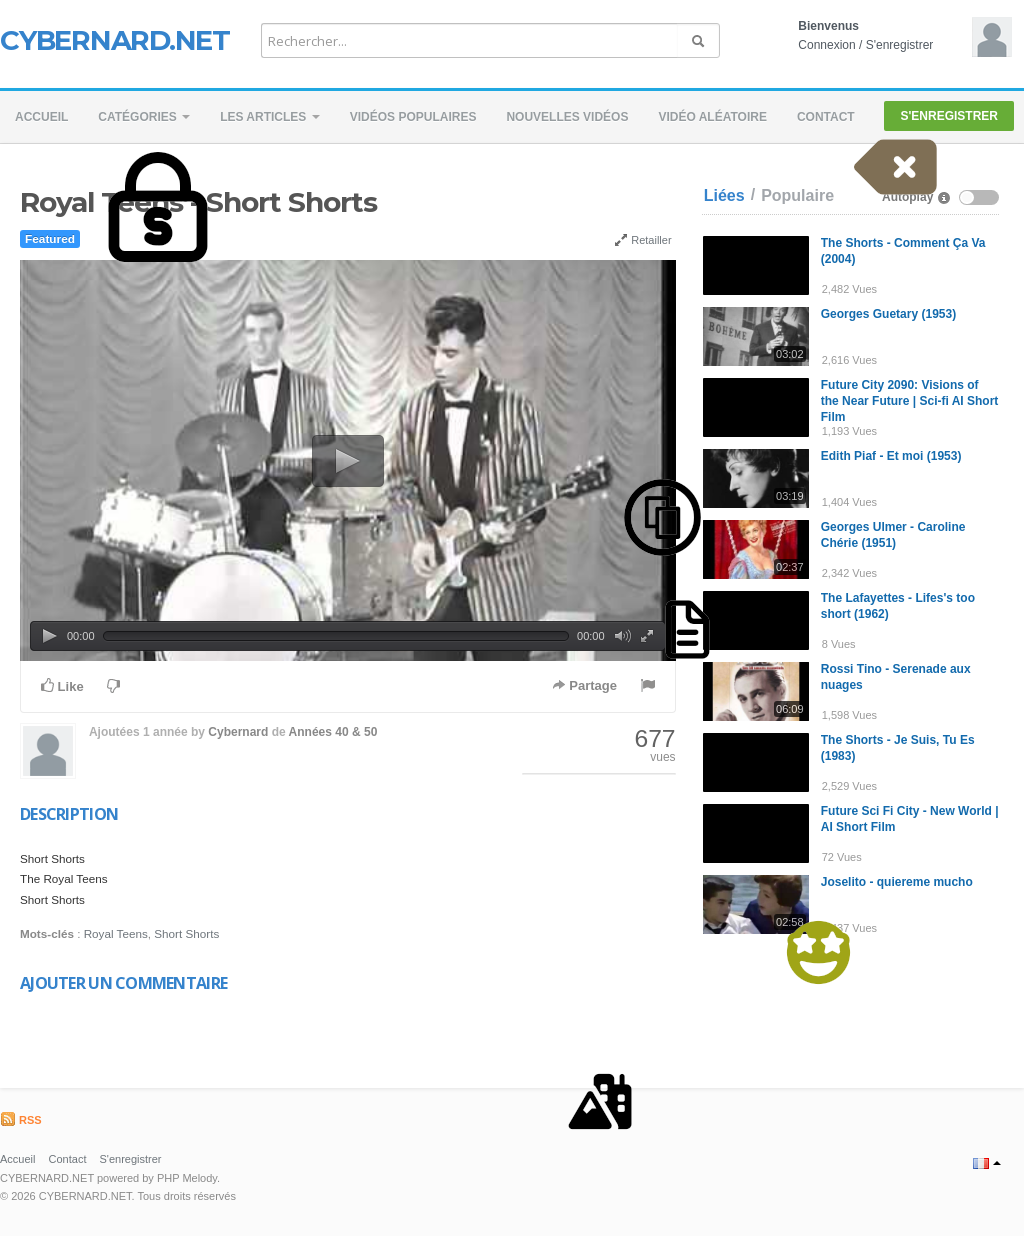 Image resolution: width=1024 pixels, height=1236 pixels. What do you see at coordinates (818, 952) in the screenshot?
I see `indicates a top-rated or favorite item` at bounding box center [818, 952].